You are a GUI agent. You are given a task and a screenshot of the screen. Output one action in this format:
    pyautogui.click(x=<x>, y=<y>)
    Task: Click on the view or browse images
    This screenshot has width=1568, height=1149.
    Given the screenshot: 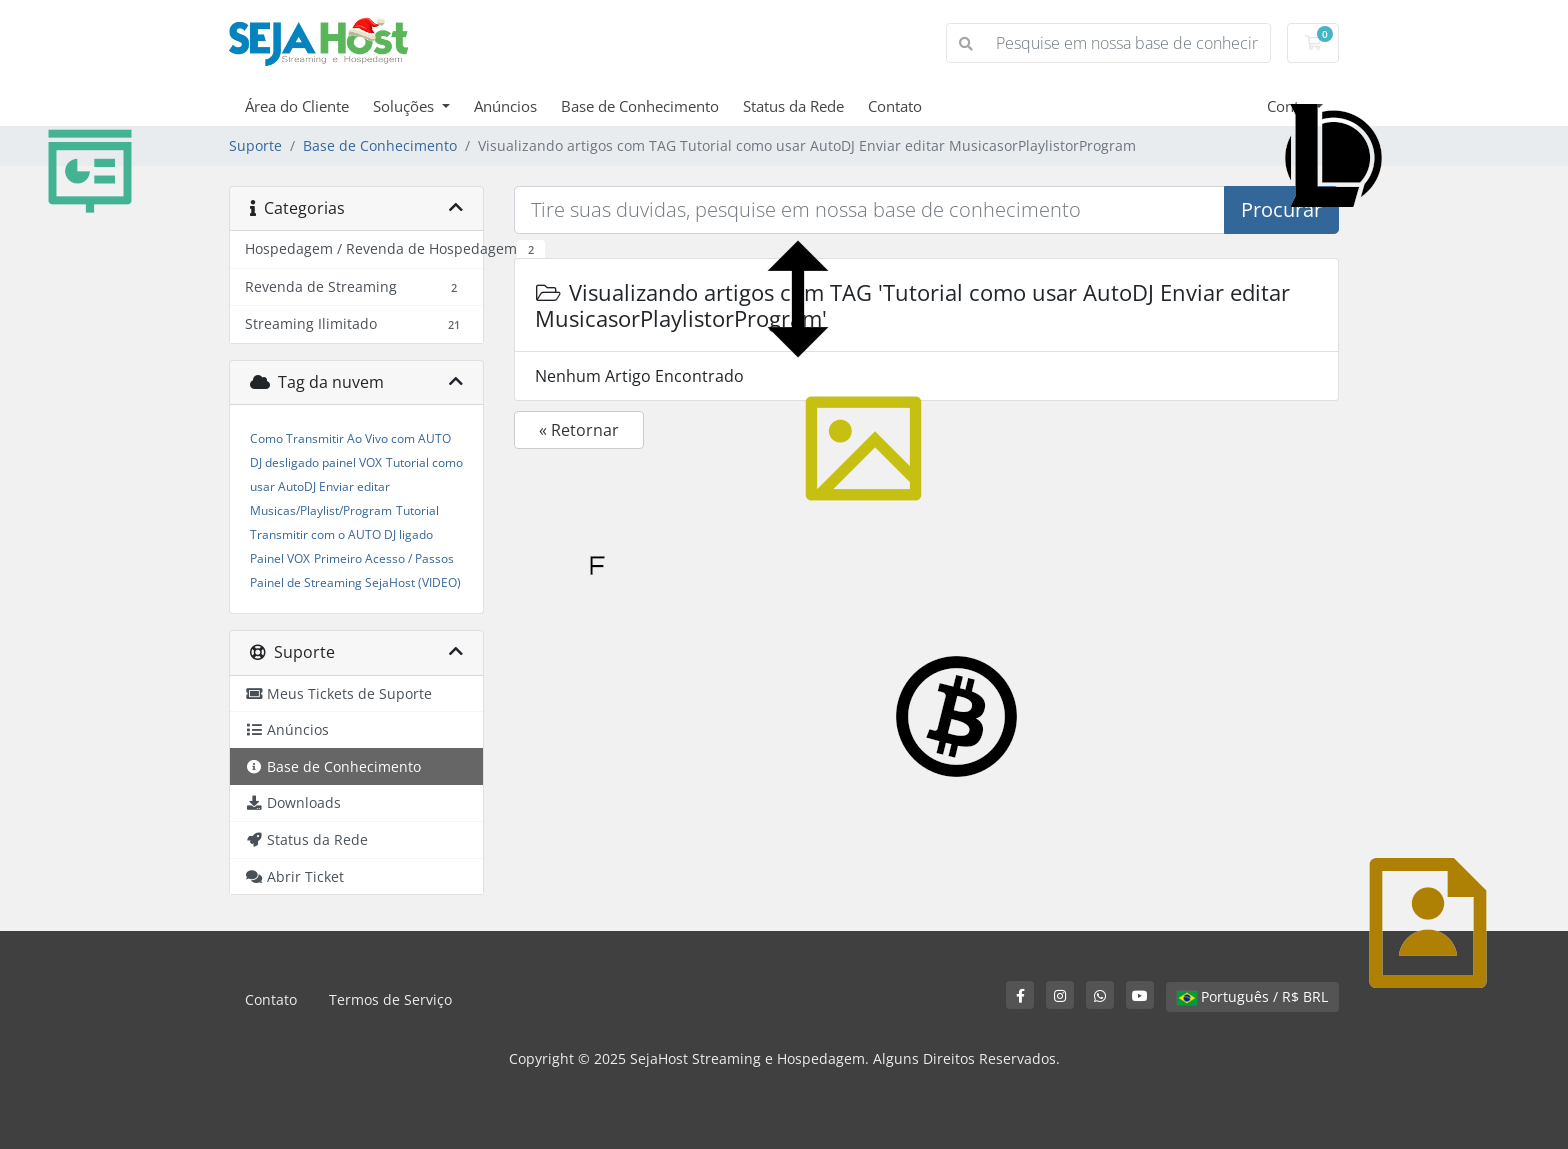 What is the action you would take?
    pyautogui.click(x=863, y=448)
    